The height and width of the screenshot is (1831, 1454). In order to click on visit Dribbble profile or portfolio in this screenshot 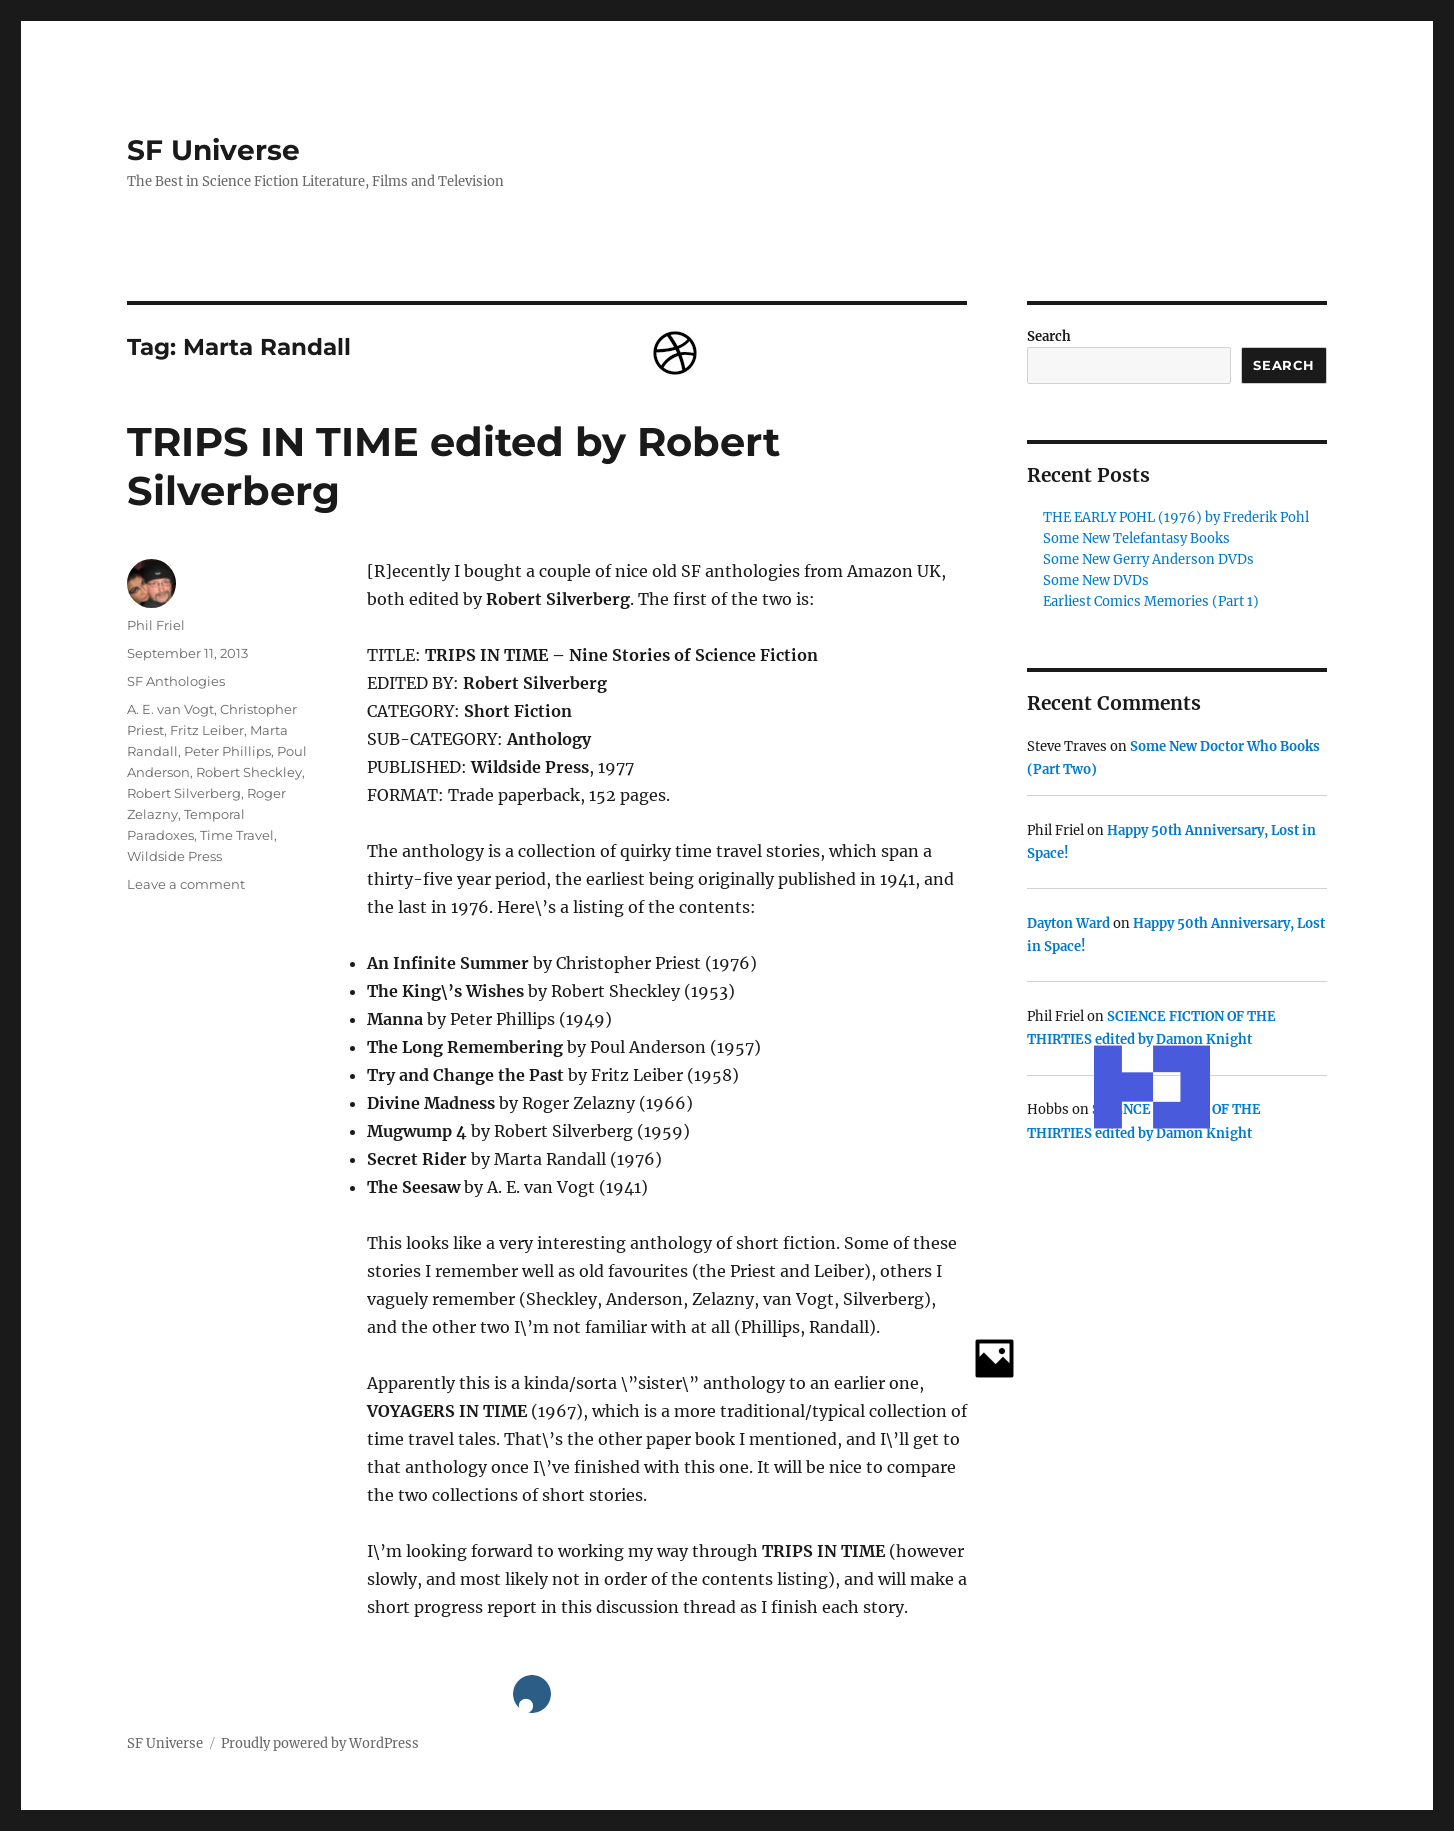, I will do `click(675, 353)`.